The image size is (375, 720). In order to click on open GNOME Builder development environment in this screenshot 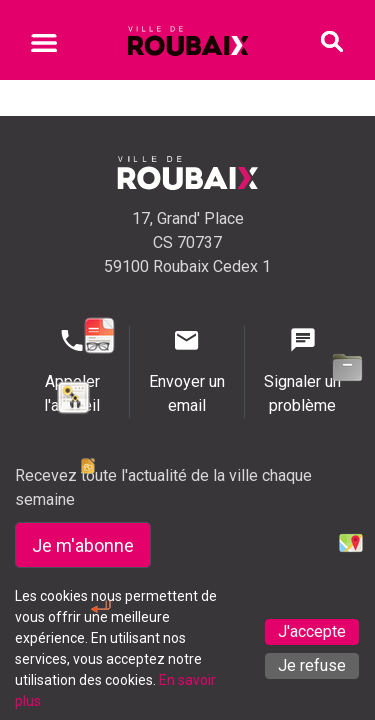, I will do `click(73, 397)`.